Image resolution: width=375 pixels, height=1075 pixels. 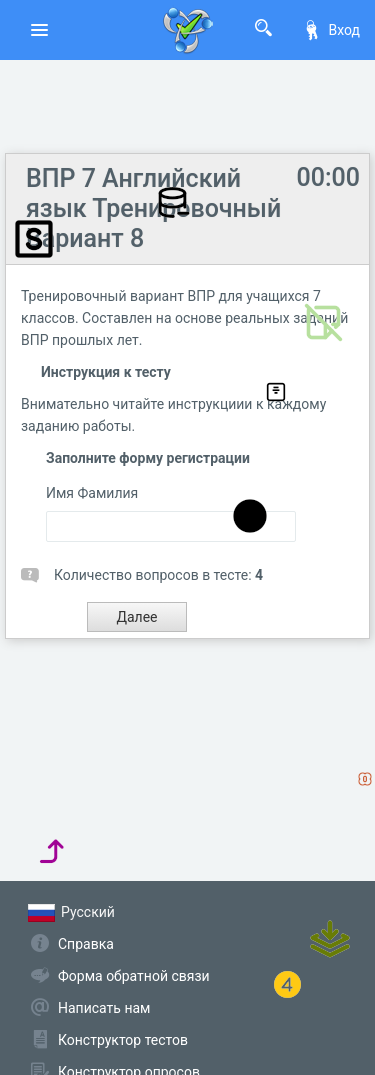 I want to click on notes feature is disabled or unavailable, so click(x=323, y=322).